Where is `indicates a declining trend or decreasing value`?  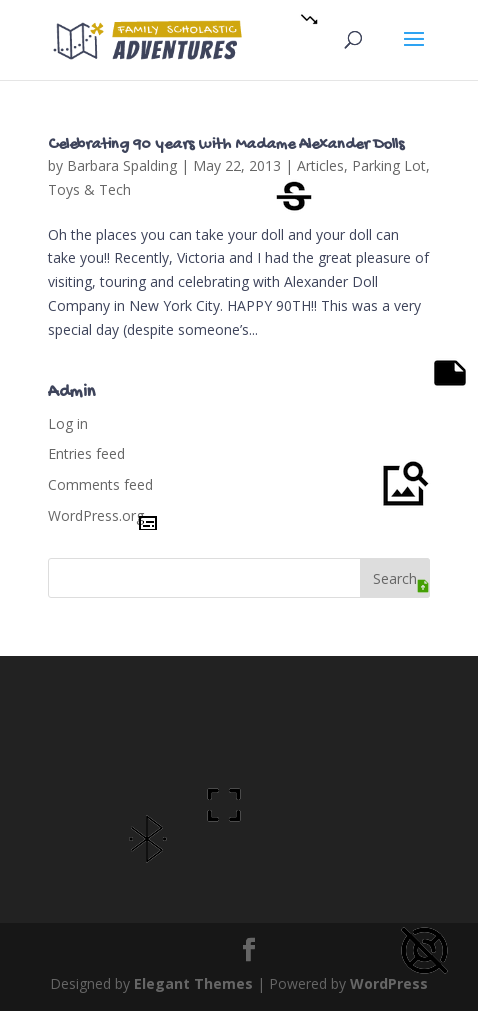
indicates a declining trend or decreasing value is located at coordinates (309, 19).